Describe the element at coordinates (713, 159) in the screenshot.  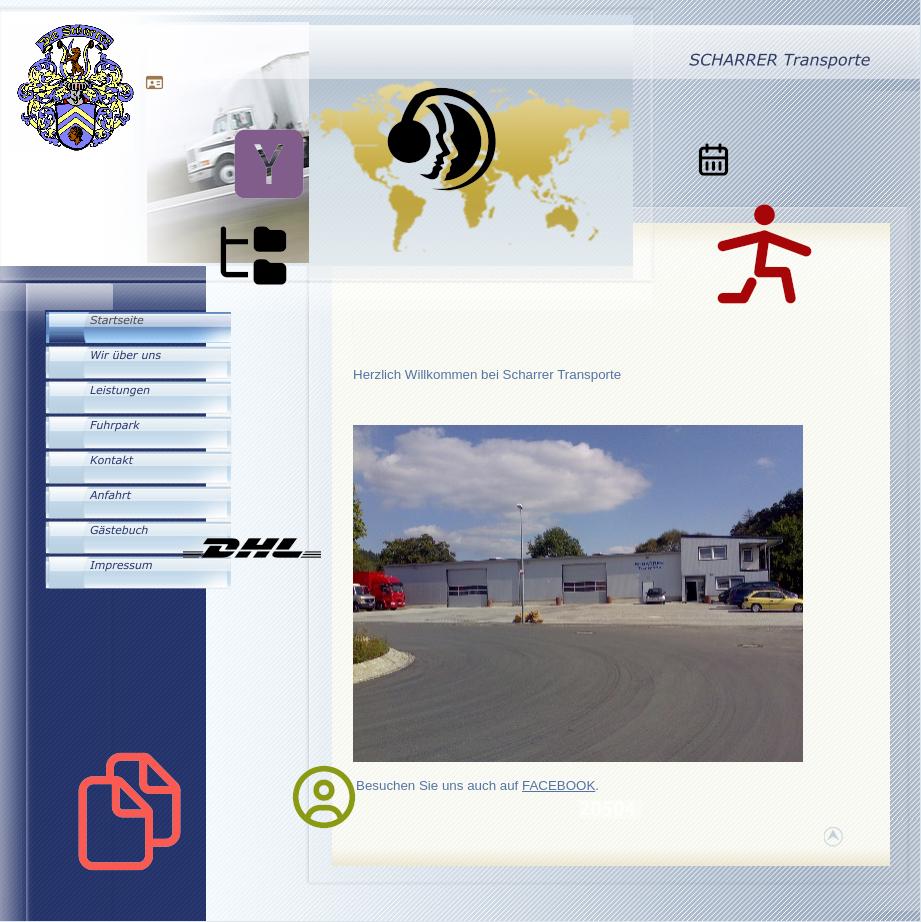
I see `view monthly calendar` at that location.